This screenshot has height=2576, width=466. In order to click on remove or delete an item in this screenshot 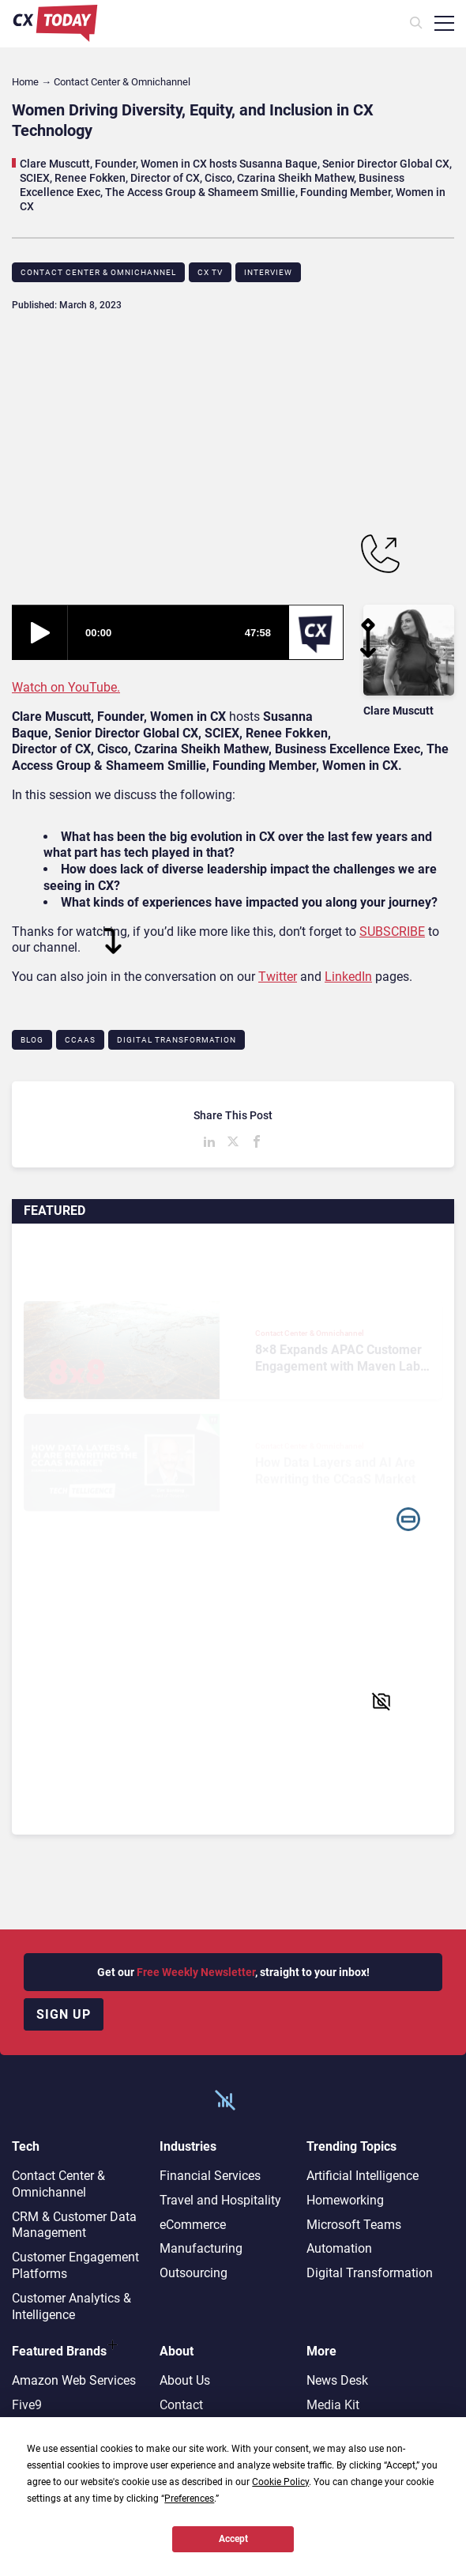, I will do `click(408, 1519)`.